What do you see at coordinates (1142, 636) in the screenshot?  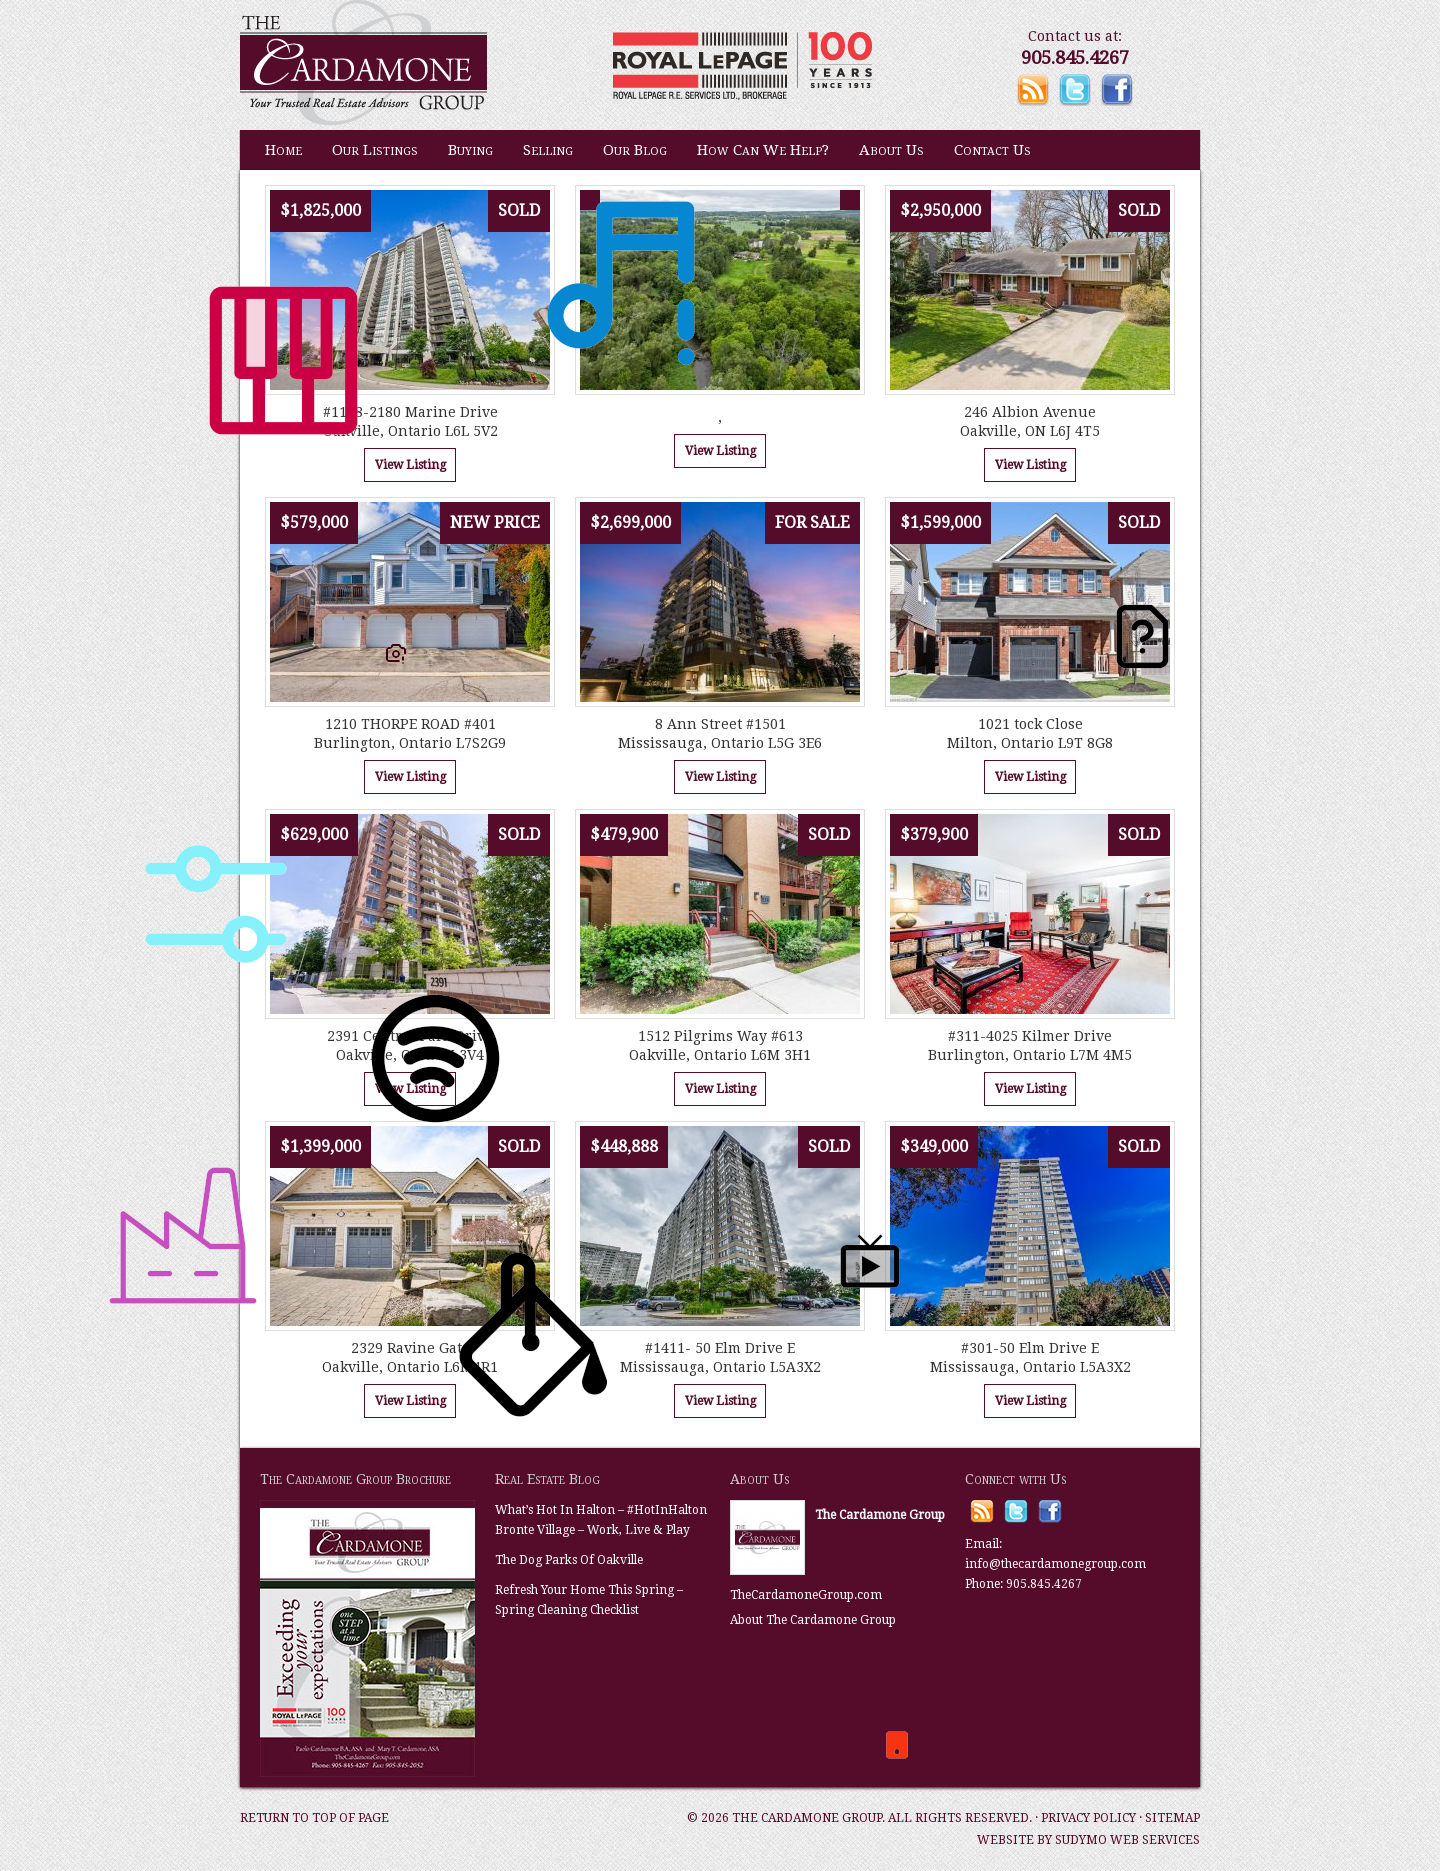 I see `unknown or unrecognized file type` at bounding box center [1142, 636].